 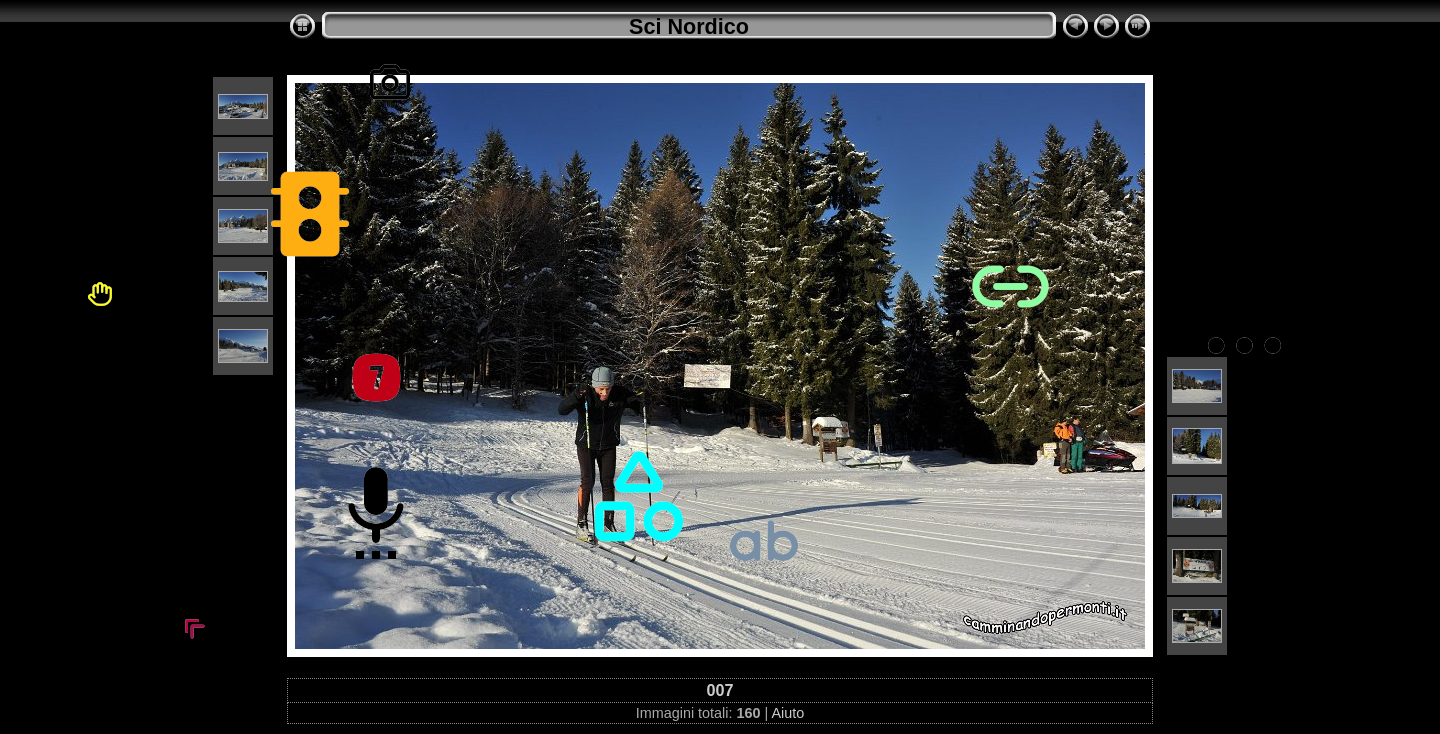 I want to click on navigate to top-left or home position, so click(x=193, y=627).